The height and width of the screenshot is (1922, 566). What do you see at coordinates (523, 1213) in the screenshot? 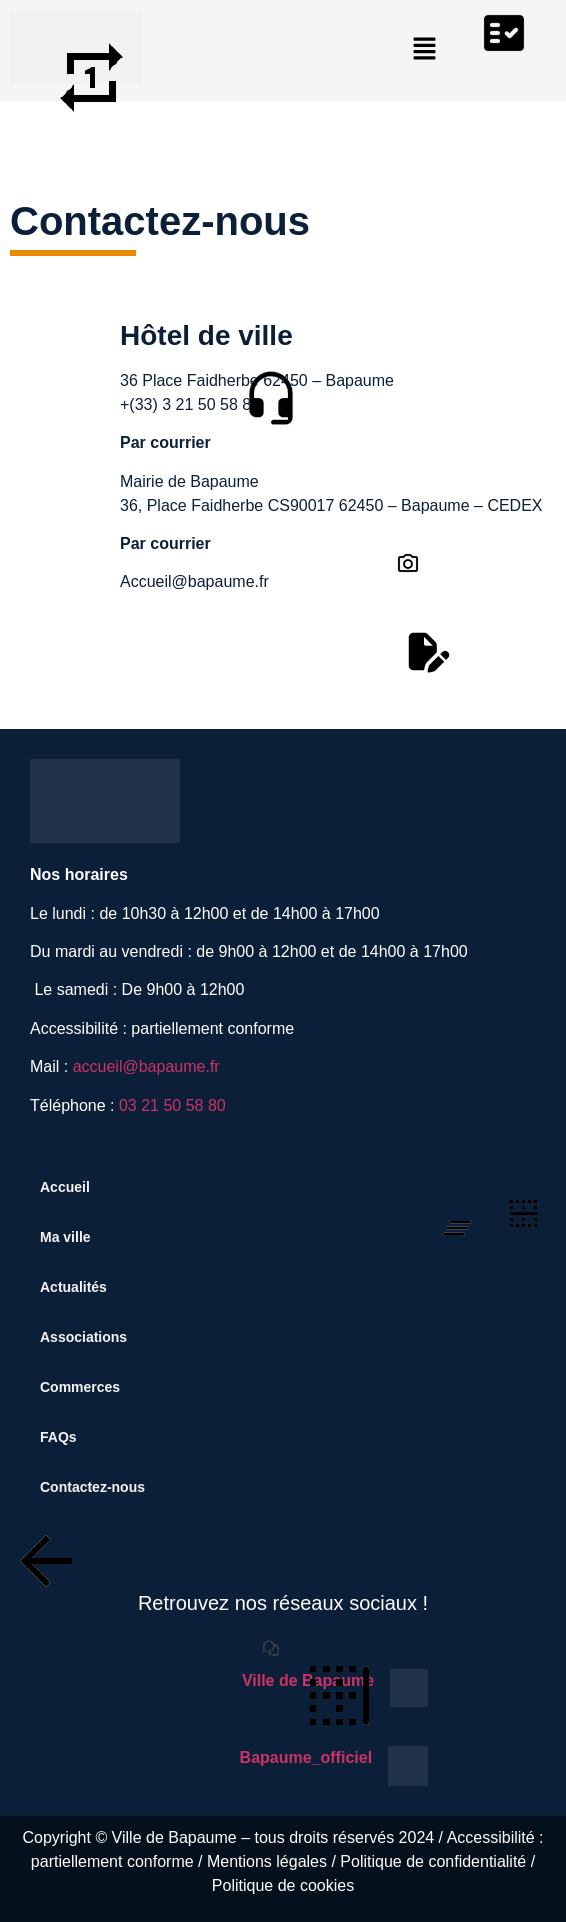
I see `add horizontal border to selected cells` at bounding box center [523, 1213].